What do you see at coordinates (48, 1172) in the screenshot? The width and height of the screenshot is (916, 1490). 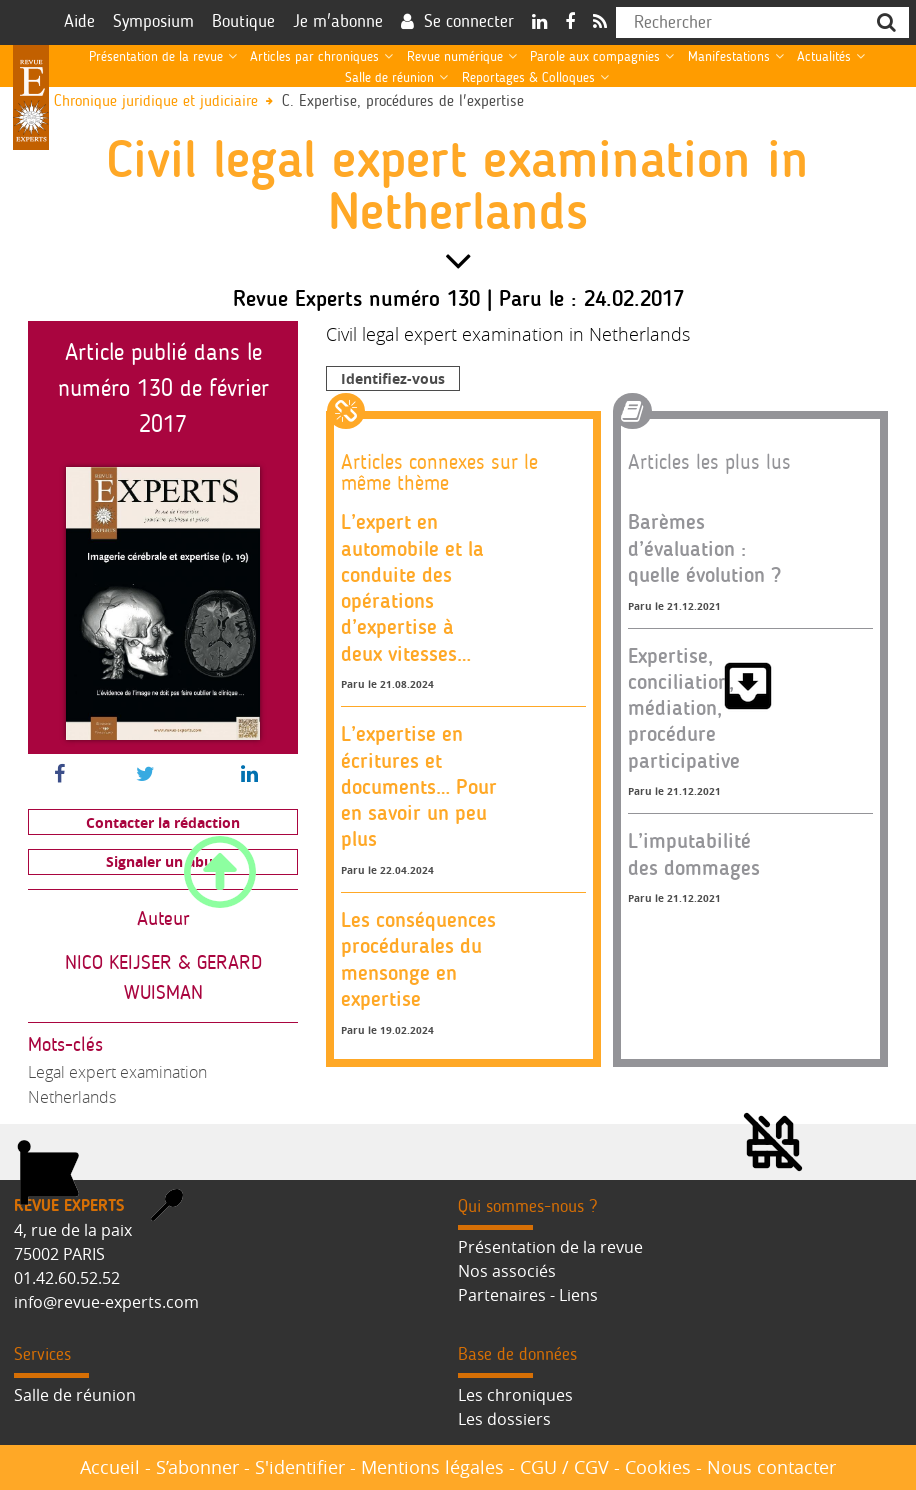 I see `Font Awesome brand logo` at bounding box center [48, 1172].